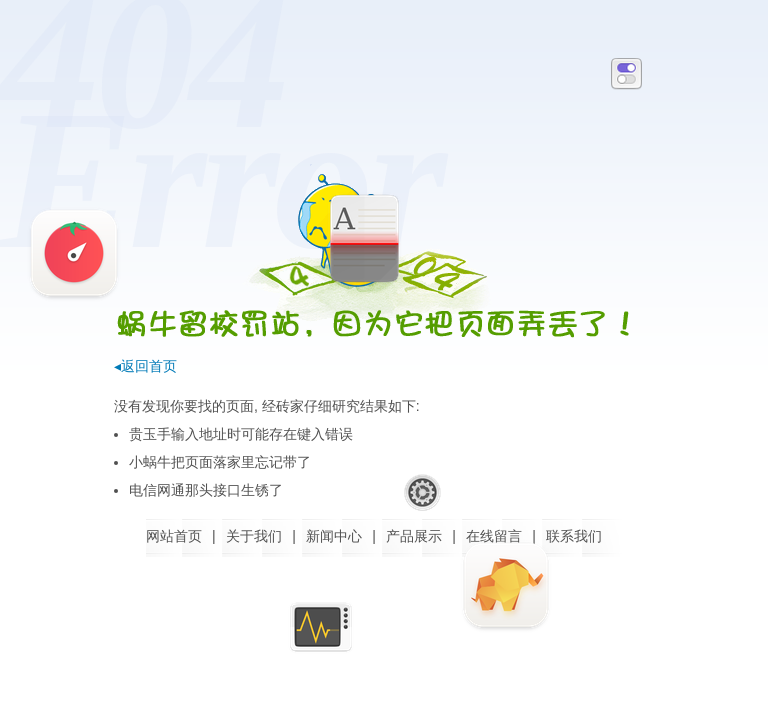 Image resolution: width=768 pixels, height=720 pixels. Describe the element at coordinates (321, 627) in the screenshot. I see `open system monitor application` at that location.